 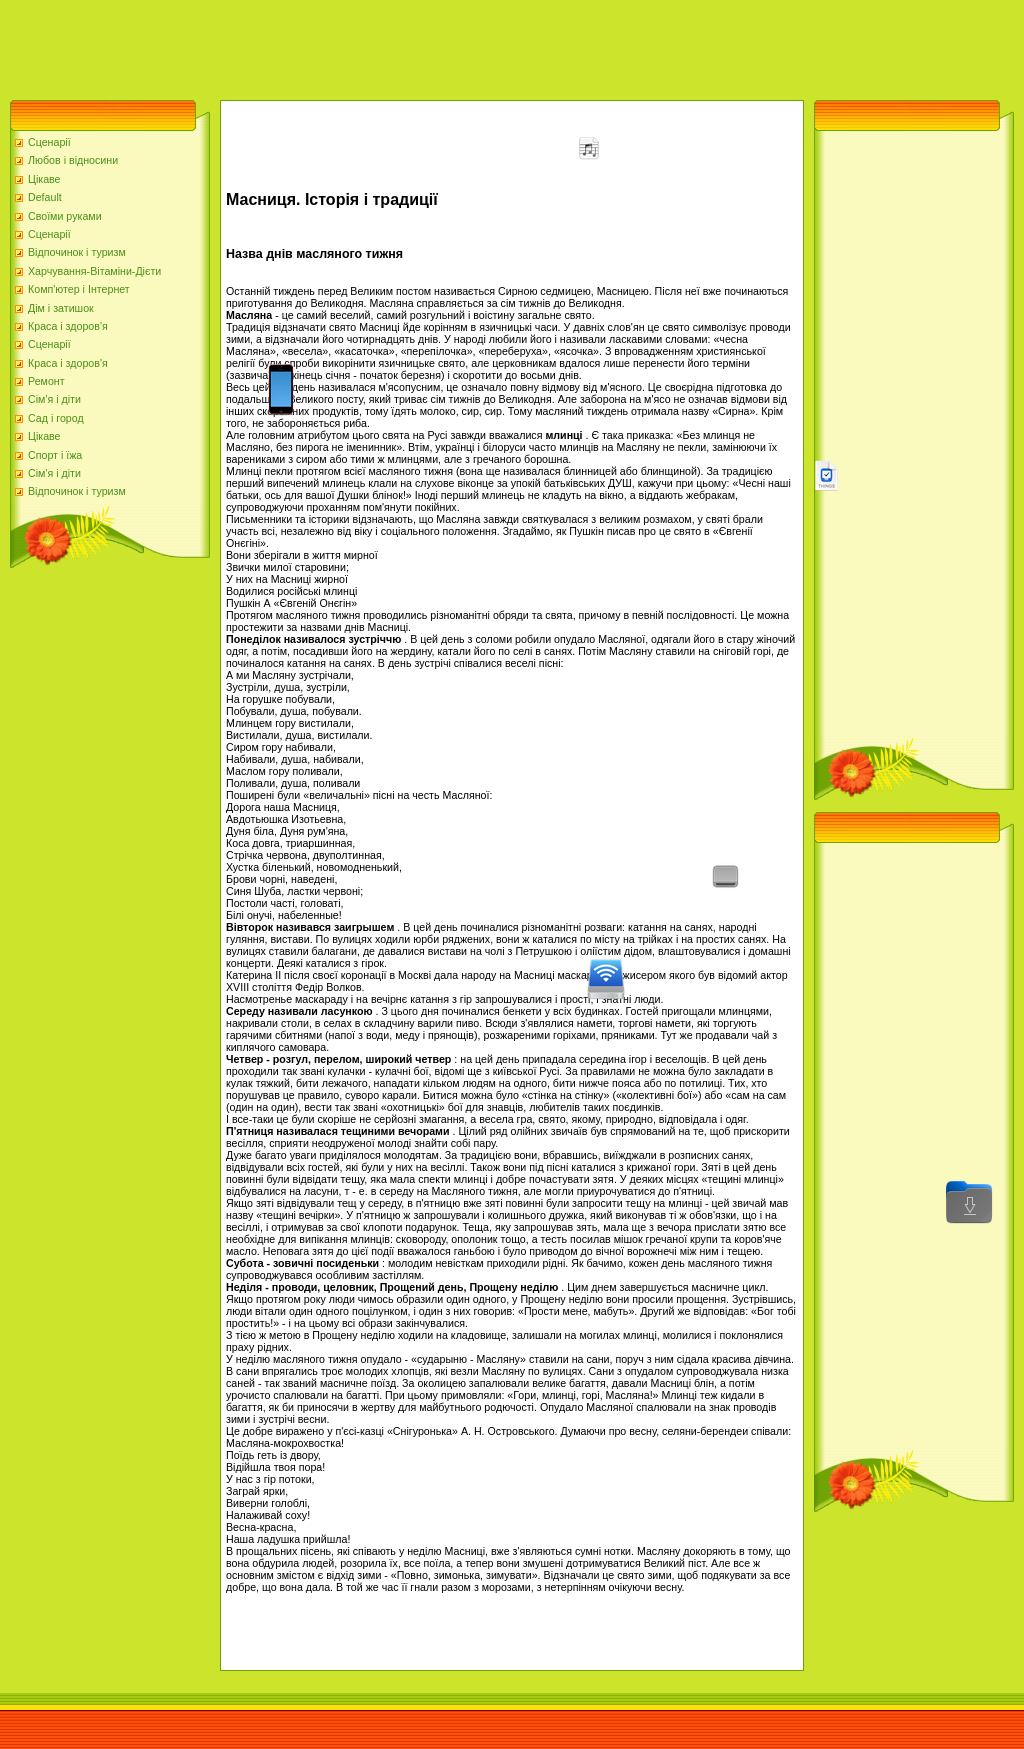 What do you see at coordinates (589, 148) in the screenshot?
I see `iMelody ringtone file` at bounding box center [589, 148].